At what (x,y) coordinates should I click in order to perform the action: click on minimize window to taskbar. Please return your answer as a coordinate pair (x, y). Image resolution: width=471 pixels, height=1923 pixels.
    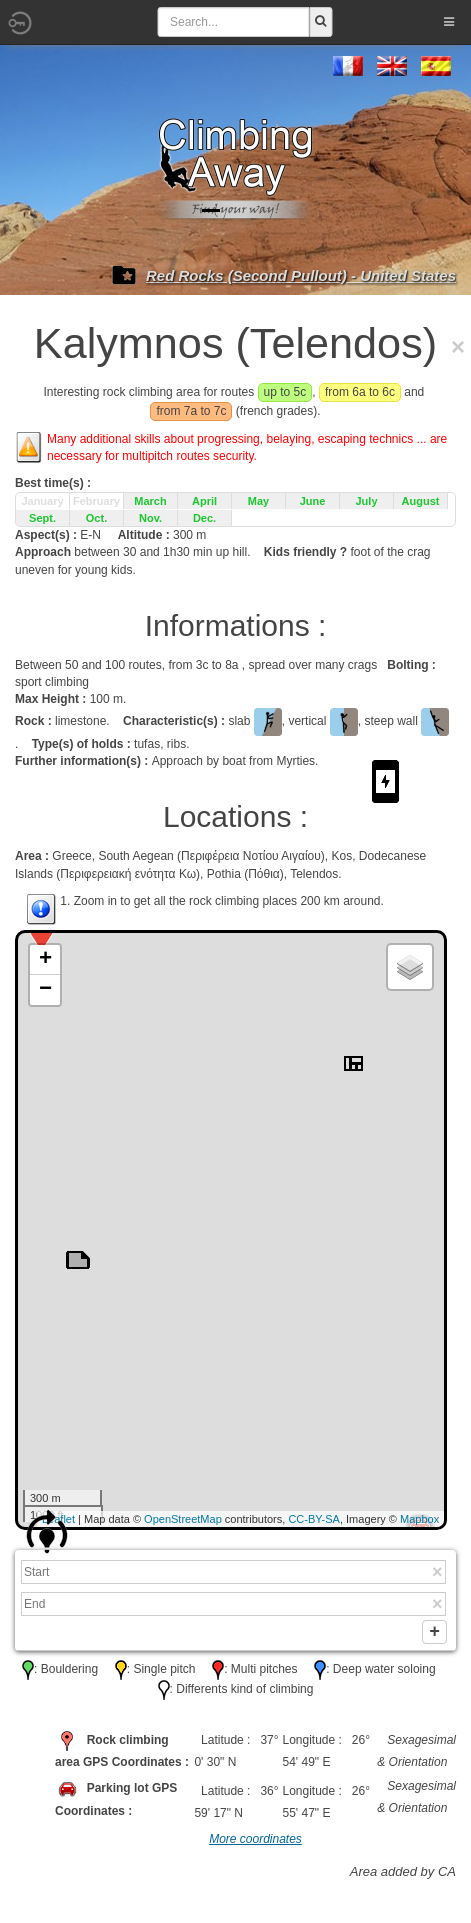
    Looking at the image, I should click on (211, 199).